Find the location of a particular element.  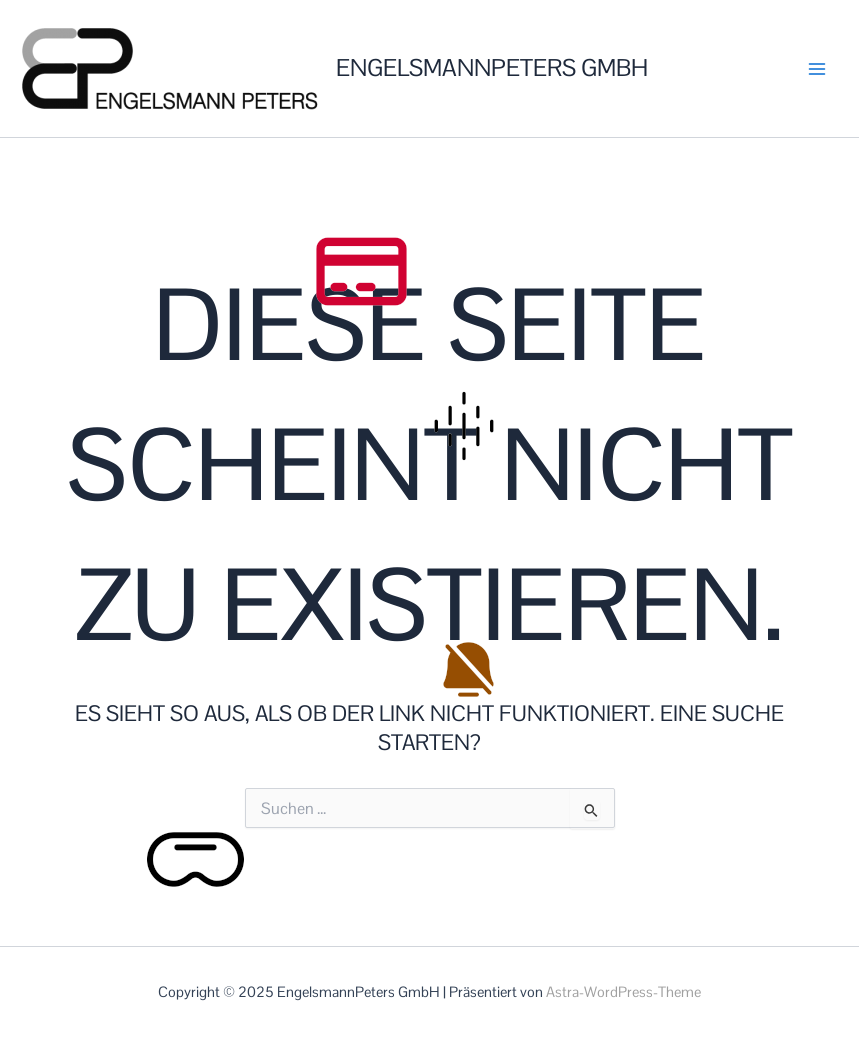

access payment methods is located at coordinates (361, 271).